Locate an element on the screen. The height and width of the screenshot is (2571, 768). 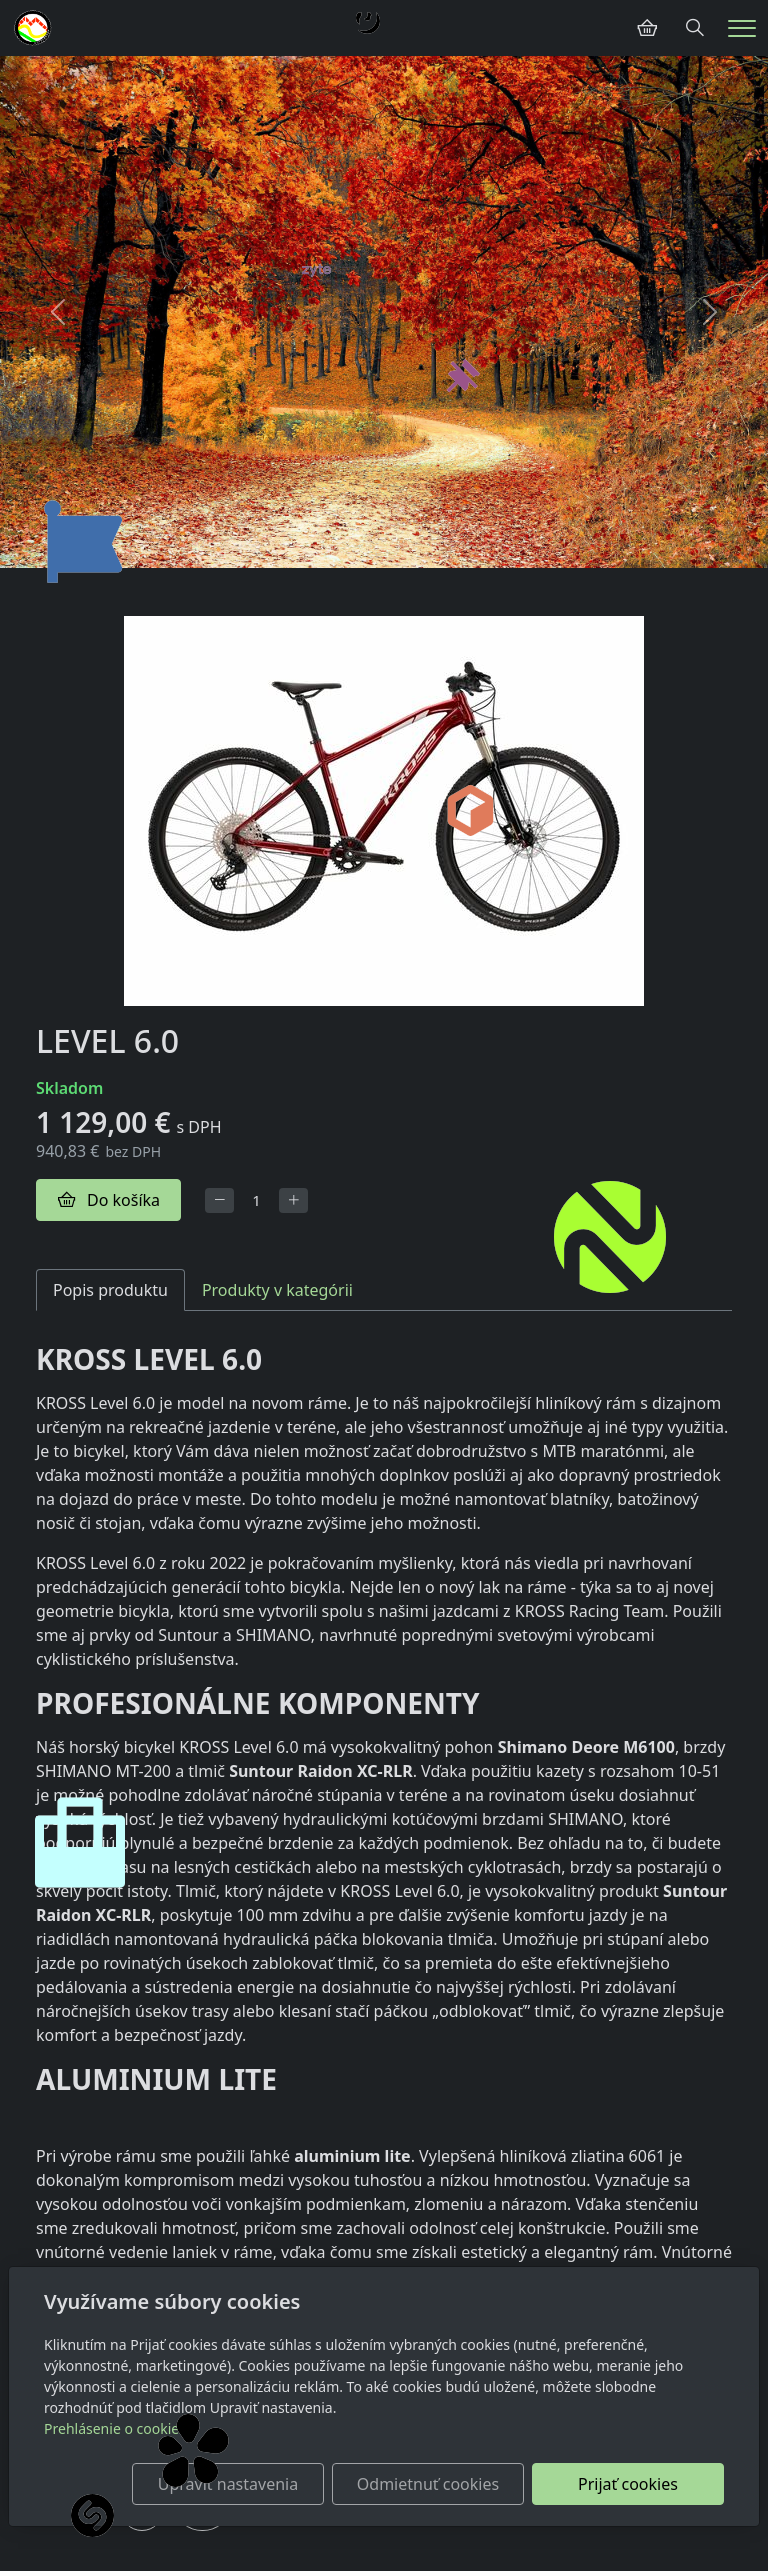
visit genius lyrics website is located at coordinates (368, 23).